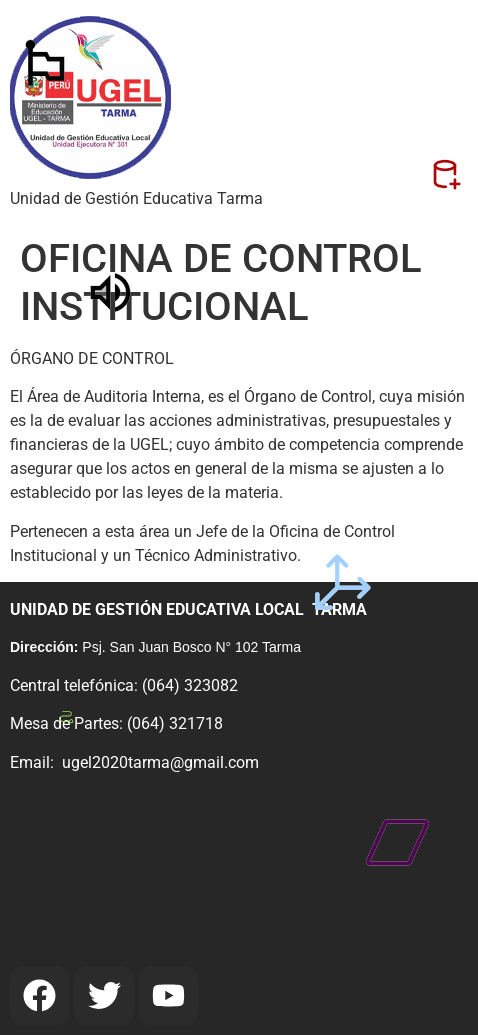  Describe the element at coordinates (45, 64) in the screenshot. I see `access flag emoji or country symbols` at that location.